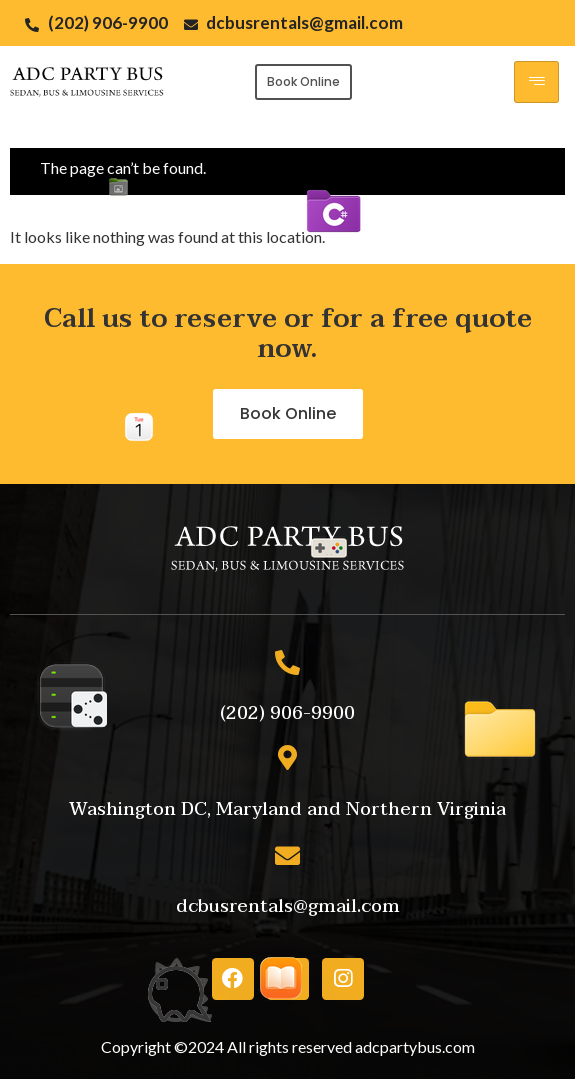 This screenshot has height=1079, width=575. What do you see at coordinates (329, 548) in the screenshot?
I see `indicates a connected game controller` at bounding box center [329, 548].